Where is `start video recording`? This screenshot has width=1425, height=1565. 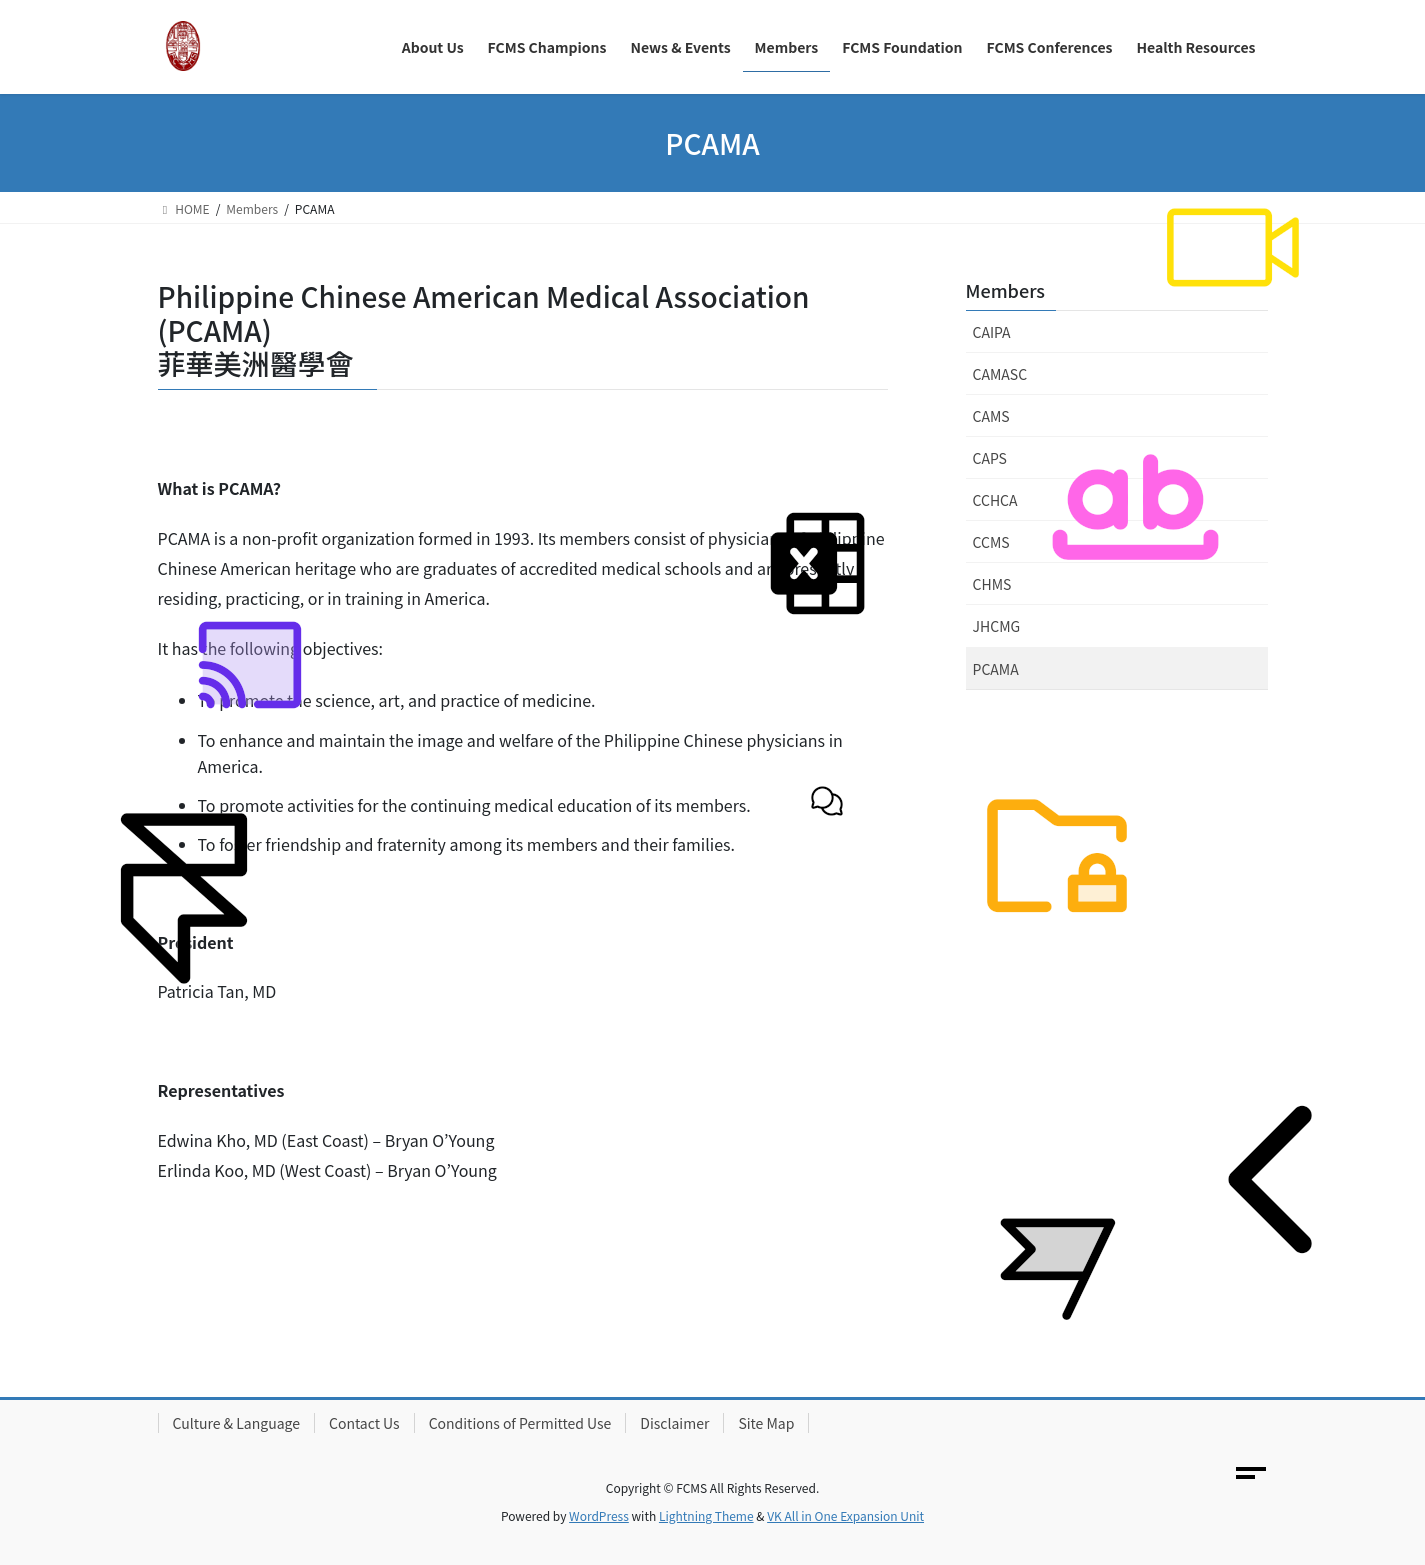
start video recording is located at coordinates (1228, 247).